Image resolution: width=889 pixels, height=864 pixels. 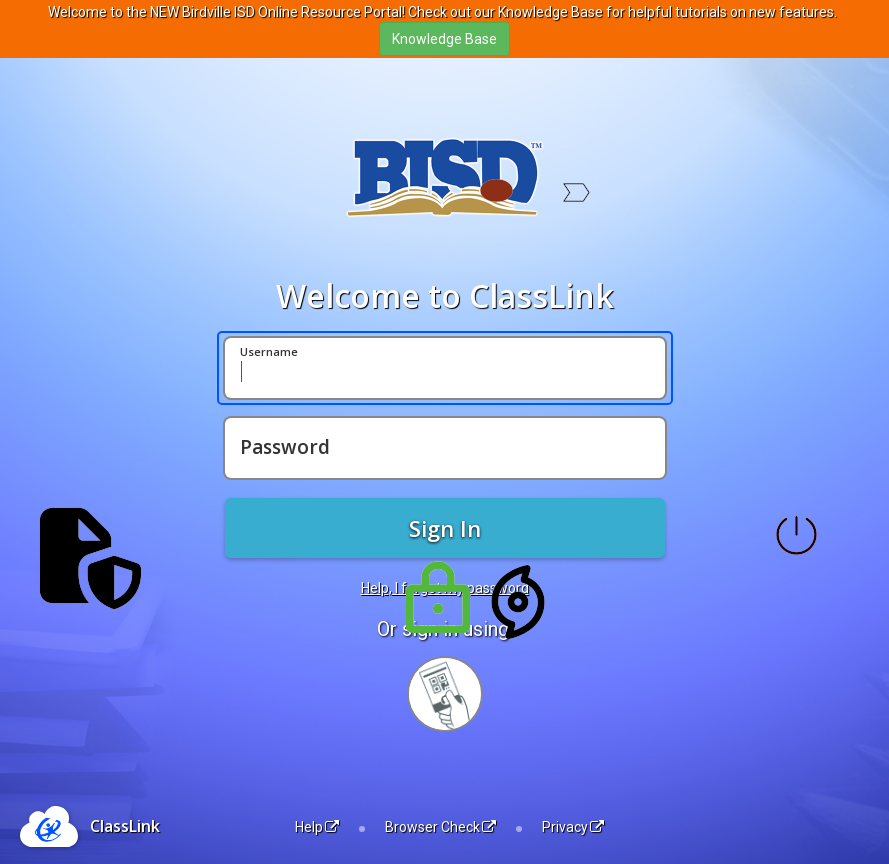 What do you see at coordinates (796, 534) in the screenshot?
I see `turn off or shut down the device` at bounding box center [796, 534].